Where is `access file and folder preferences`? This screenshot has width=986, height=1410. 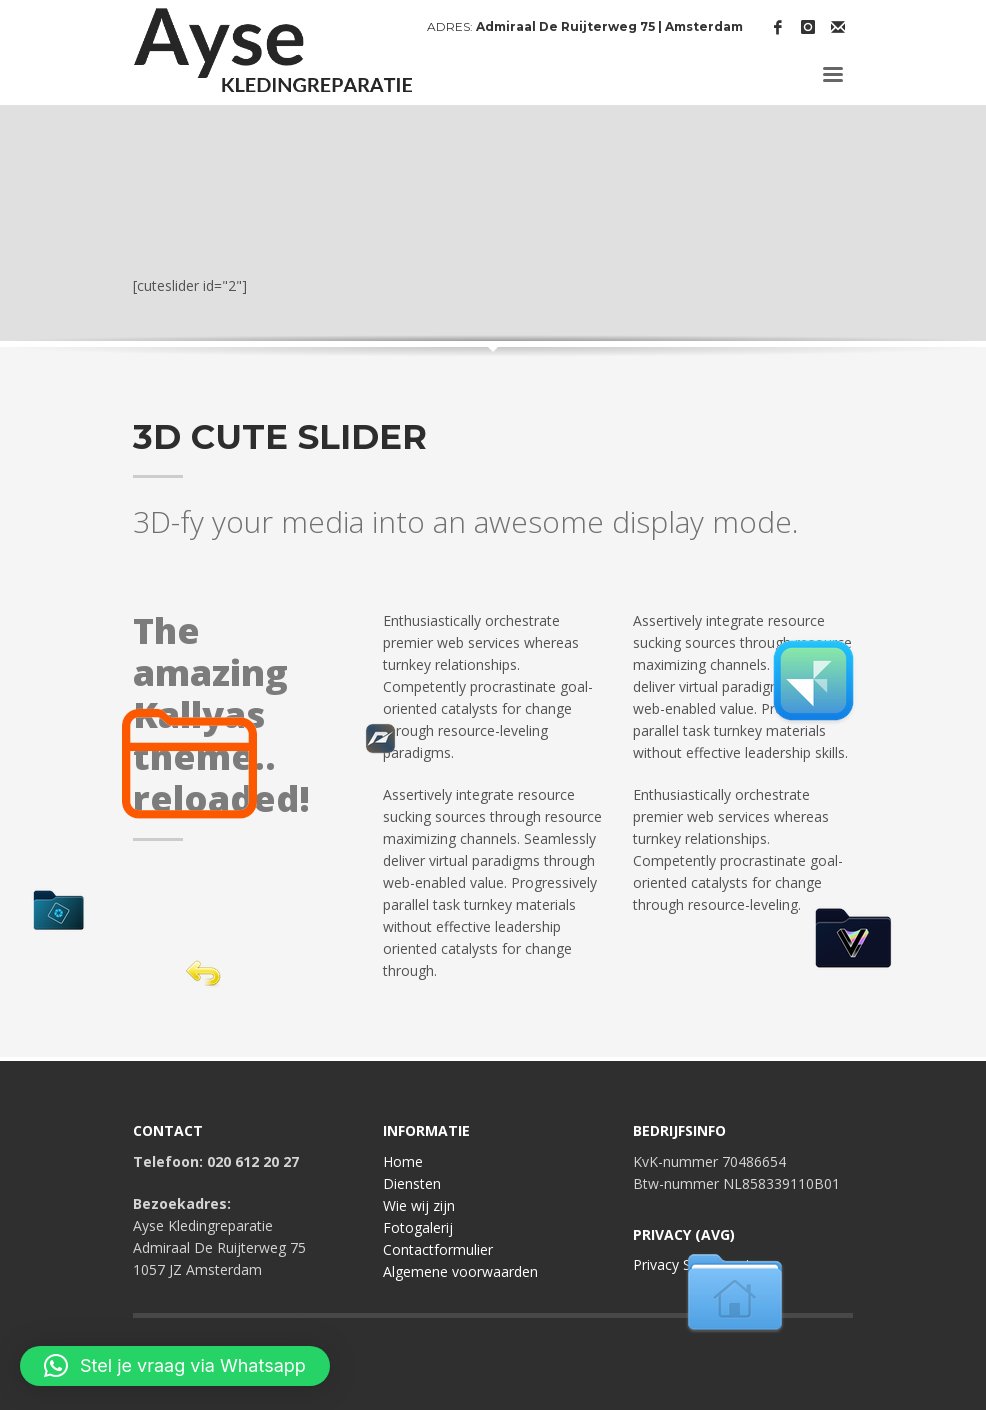
access file and folder preferences is located at coordinates (189, 759).